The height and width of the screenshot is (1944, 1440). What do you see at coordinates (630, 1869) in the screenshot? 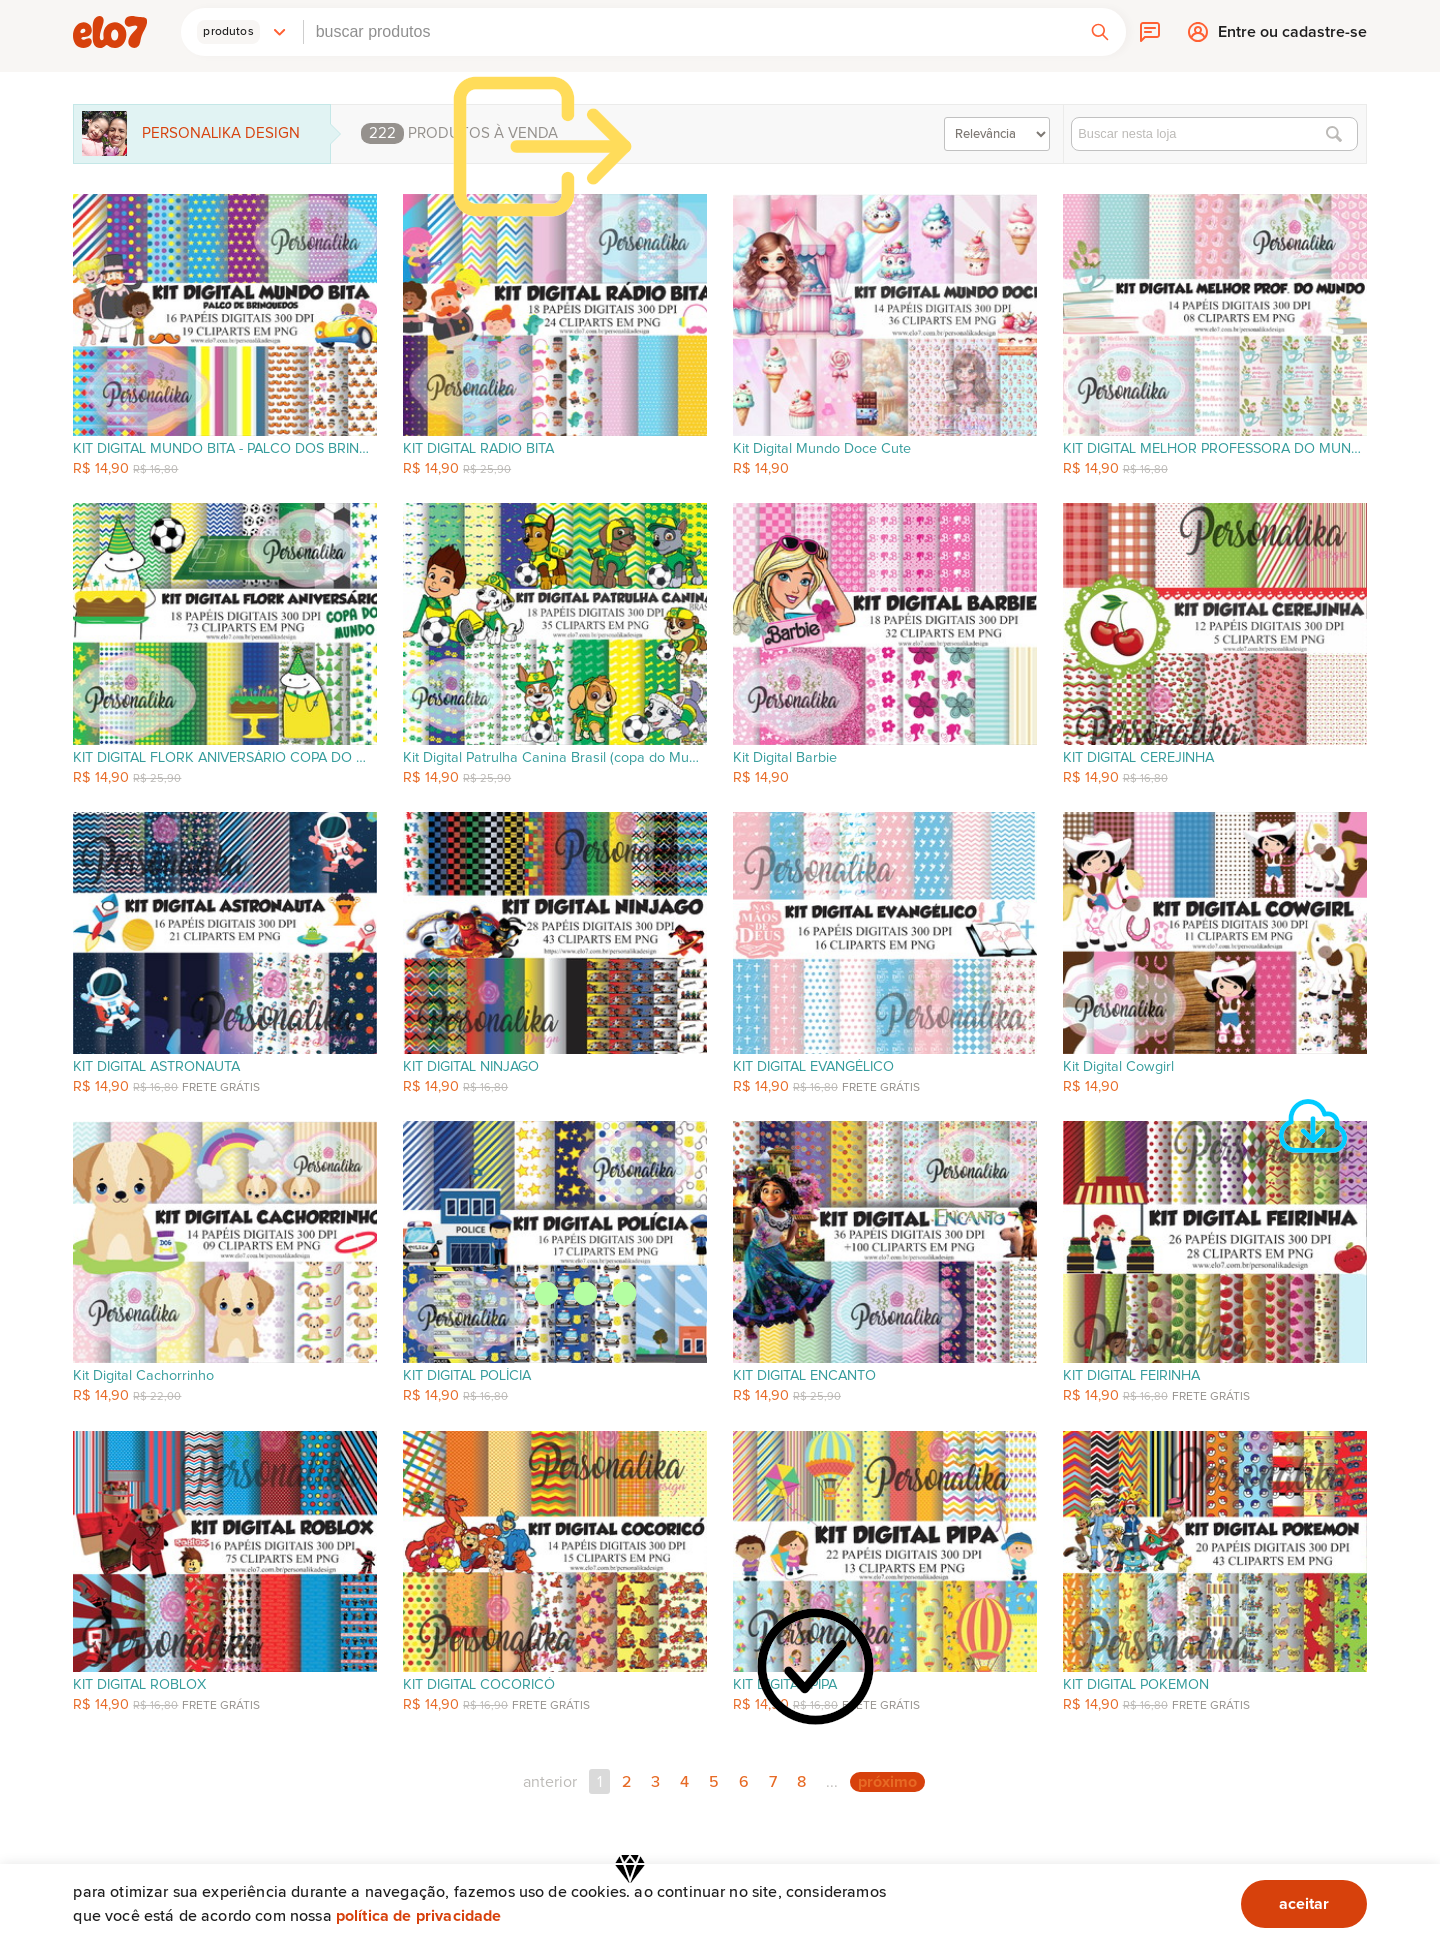
I see `indicates premium or VIP membership status` at bounding box center [630, 1869].